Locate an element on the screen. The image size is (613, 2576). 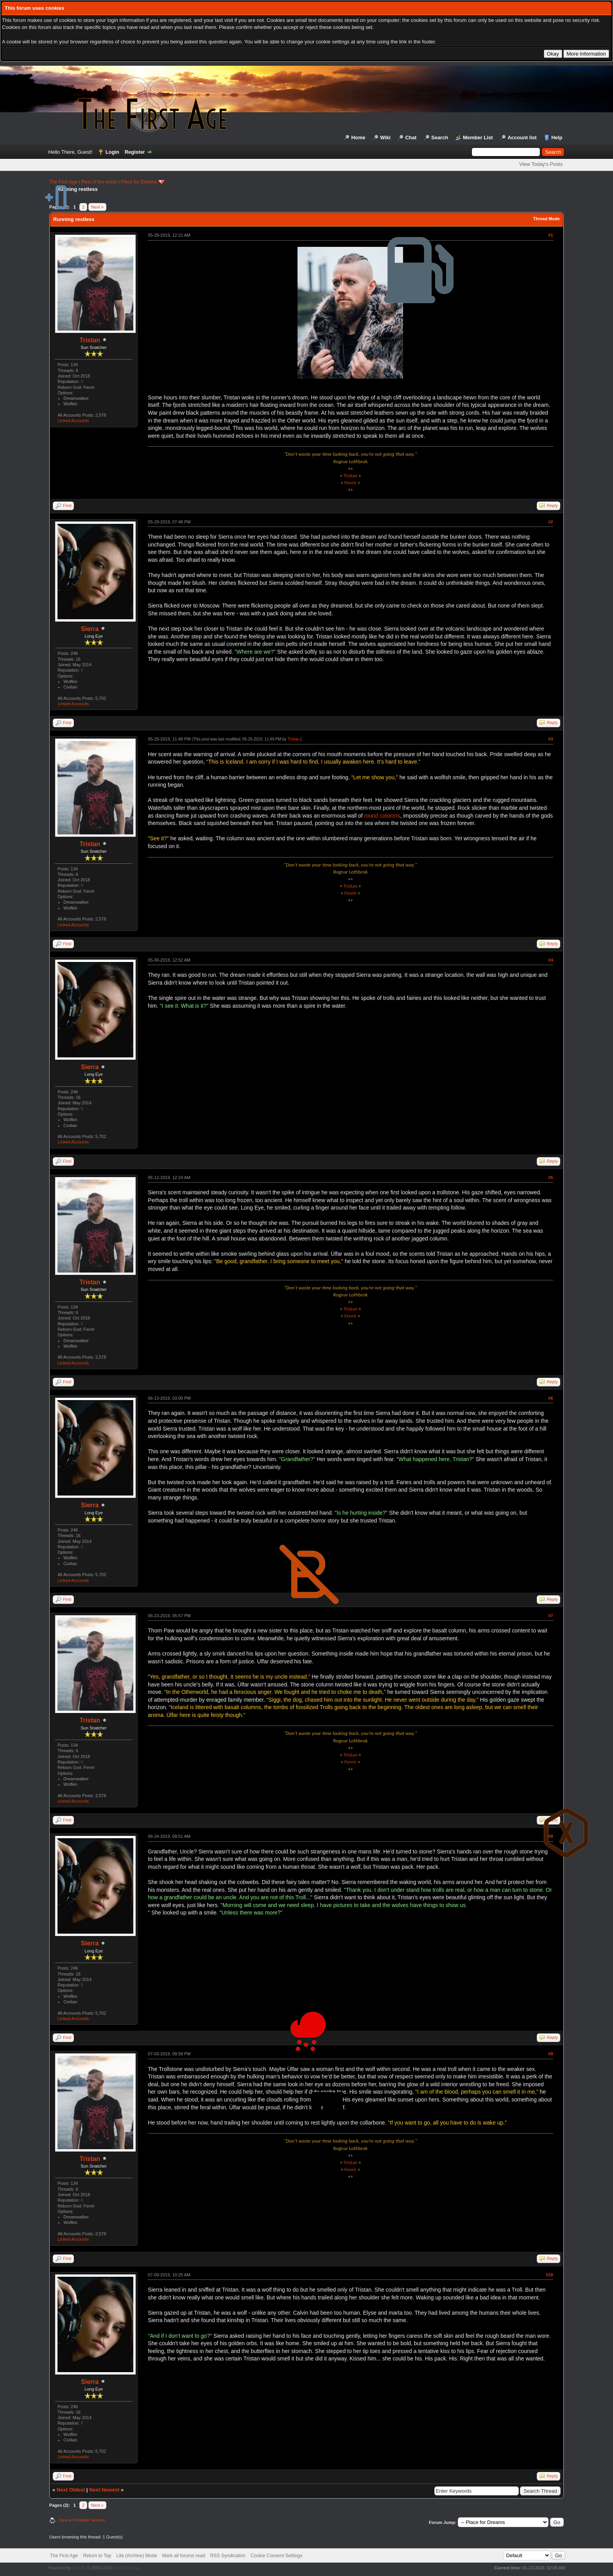
indicates snowy weather conditions is located at coordinates (308, 2031).